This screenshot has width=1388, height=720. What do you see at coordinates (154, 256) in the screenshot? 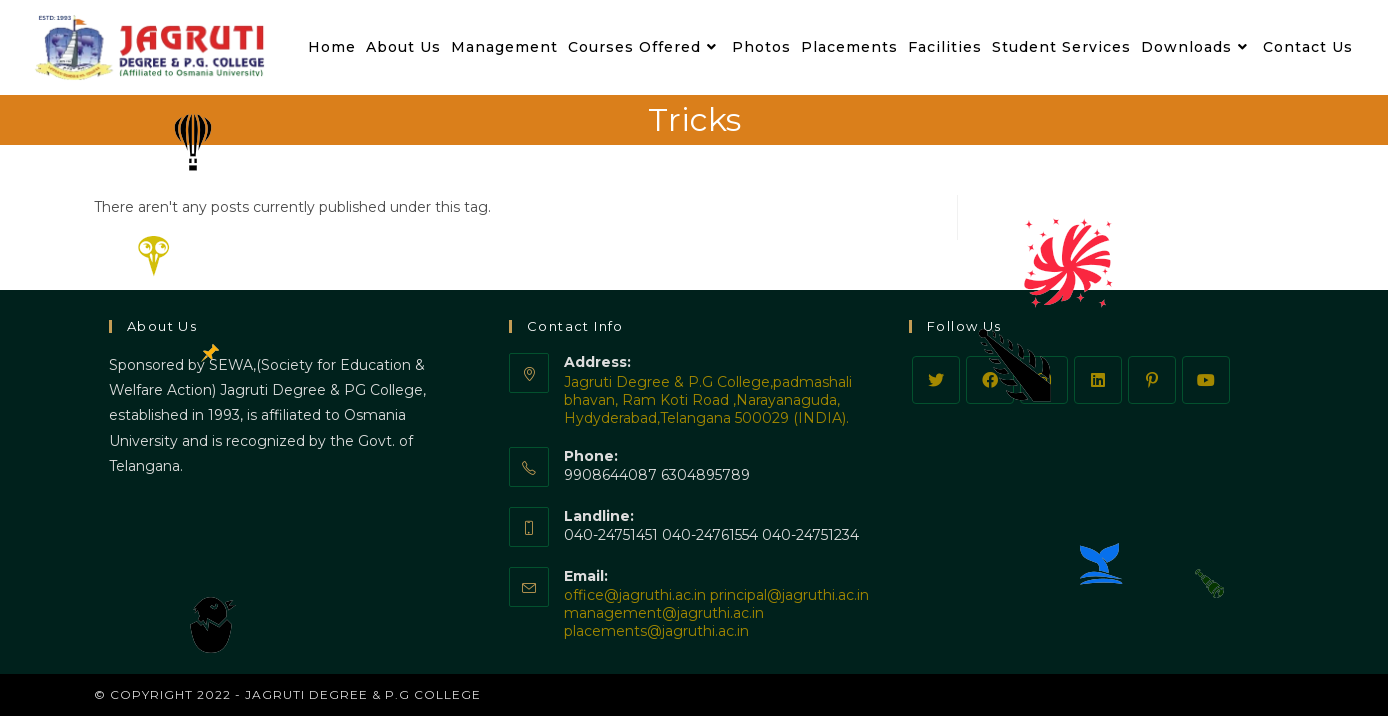
I see `select a bird mask avatar or character` at bounding box center [154, 256].